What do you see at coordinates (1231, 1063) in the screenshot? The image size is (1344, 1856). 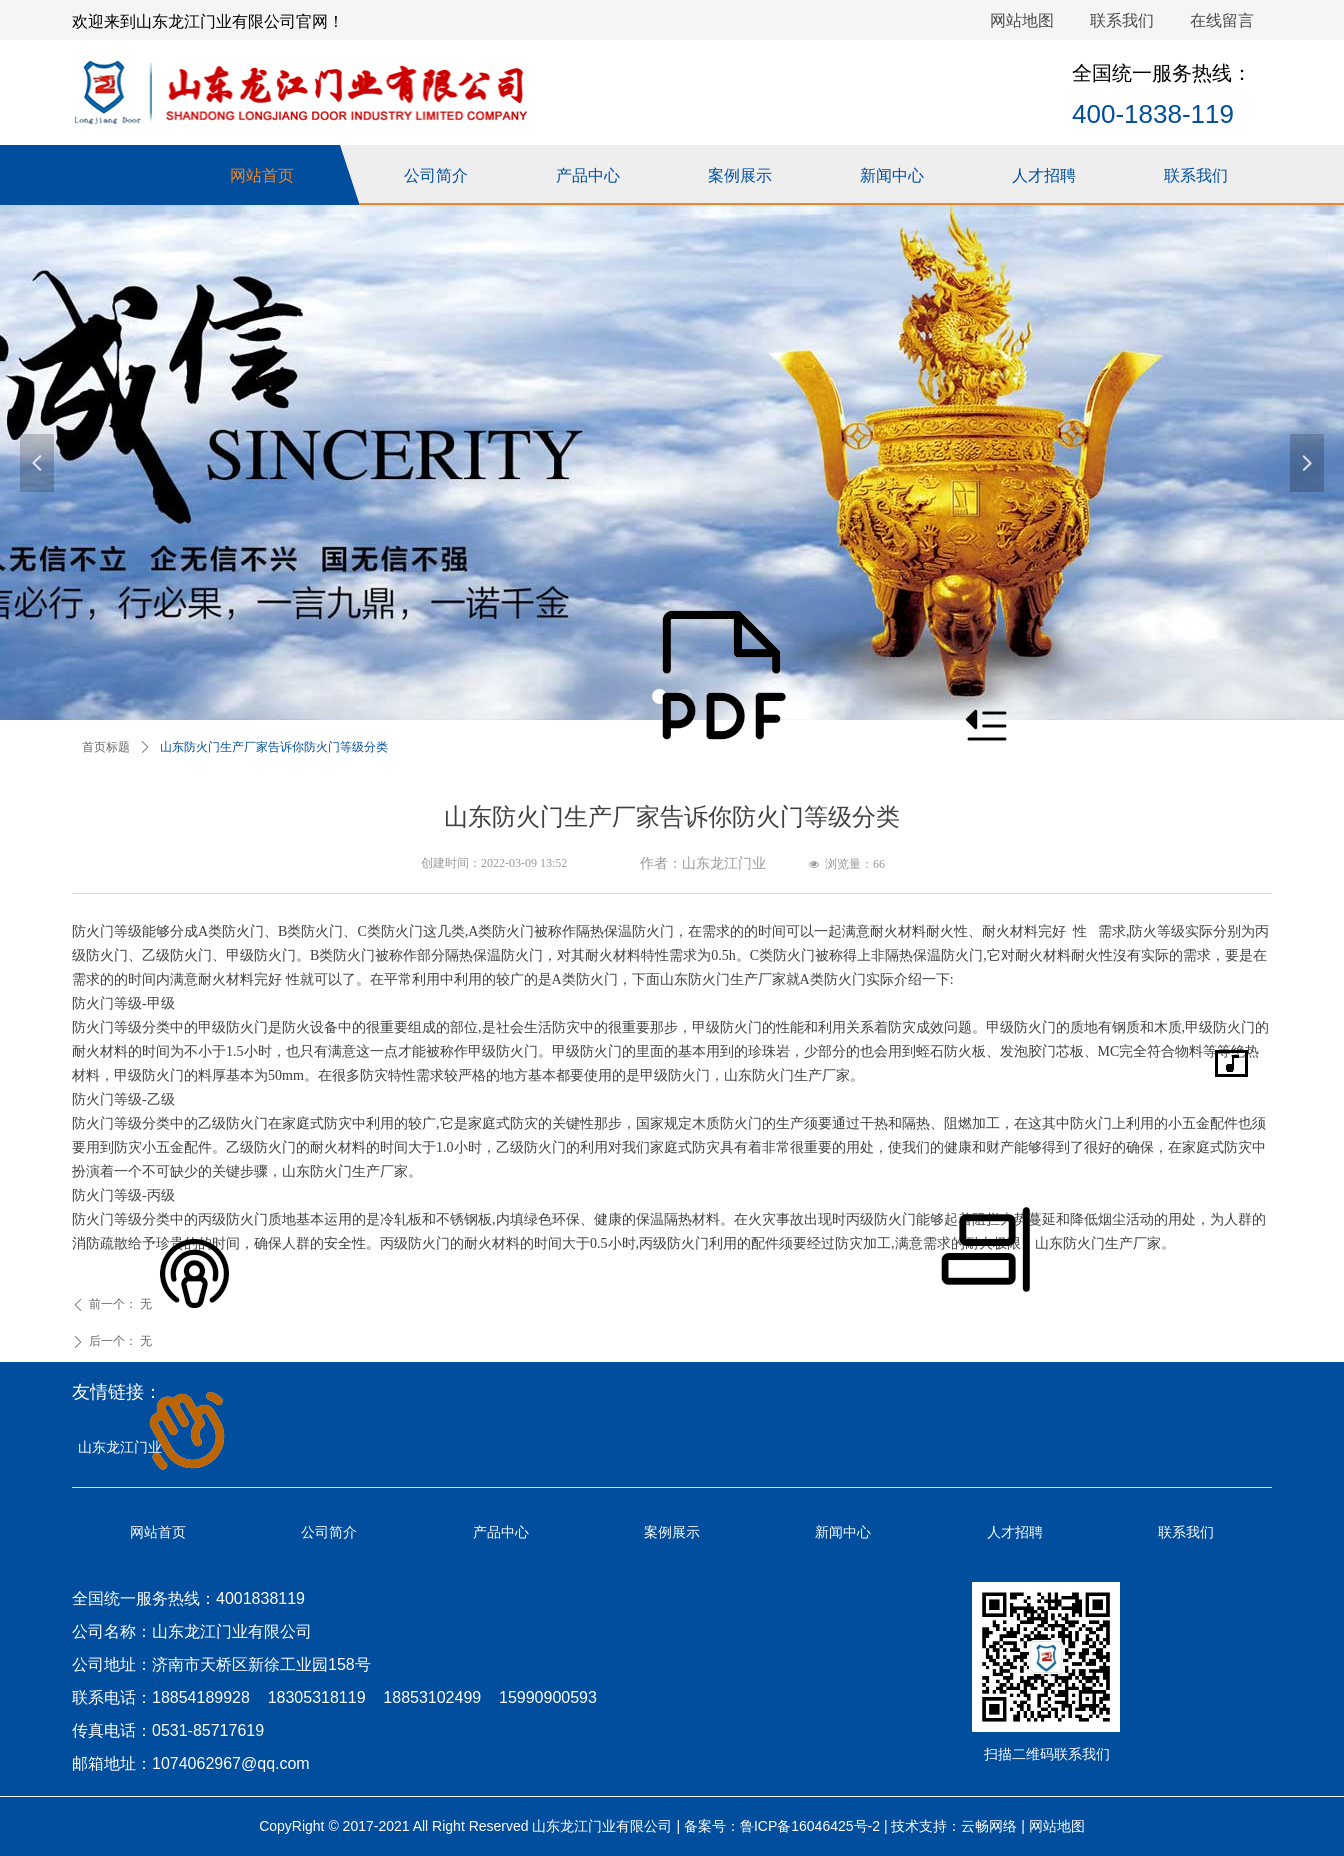 I see `play or browse music videos` at bounding box center [1231, 1063].